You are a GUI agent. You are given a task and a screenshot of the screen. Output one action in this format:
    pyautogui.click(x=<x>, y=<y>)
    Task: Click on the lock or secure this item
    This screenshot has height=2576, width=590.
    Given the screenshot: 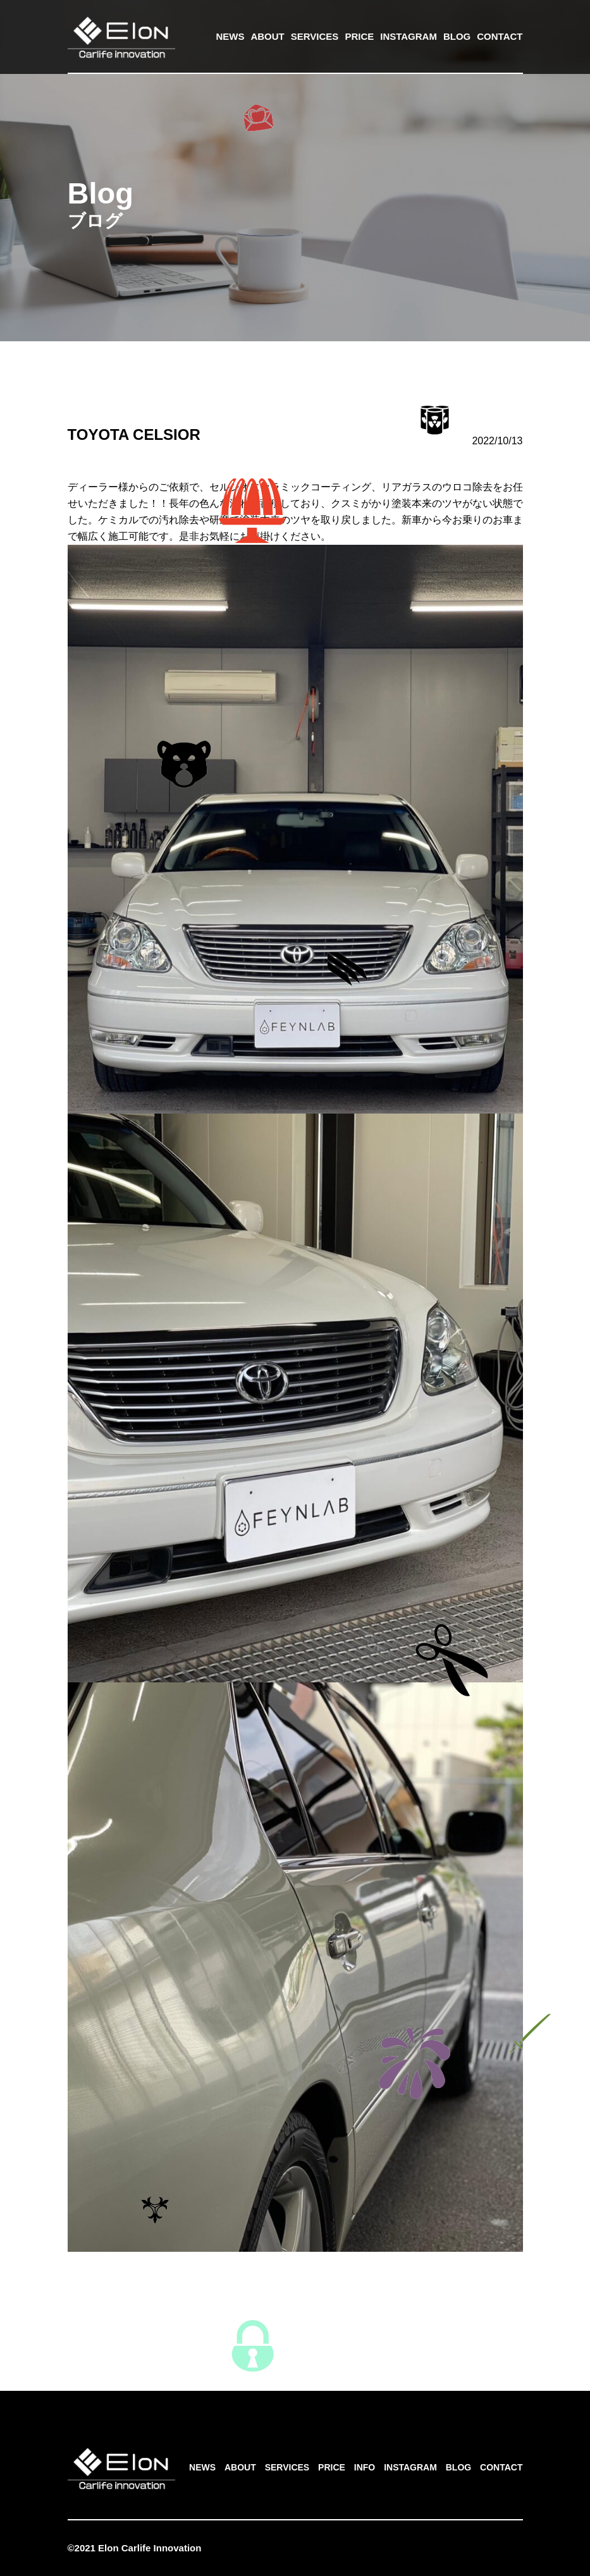 What is the action you would take?
    pyautogui.click(x=253, y=2346)
    